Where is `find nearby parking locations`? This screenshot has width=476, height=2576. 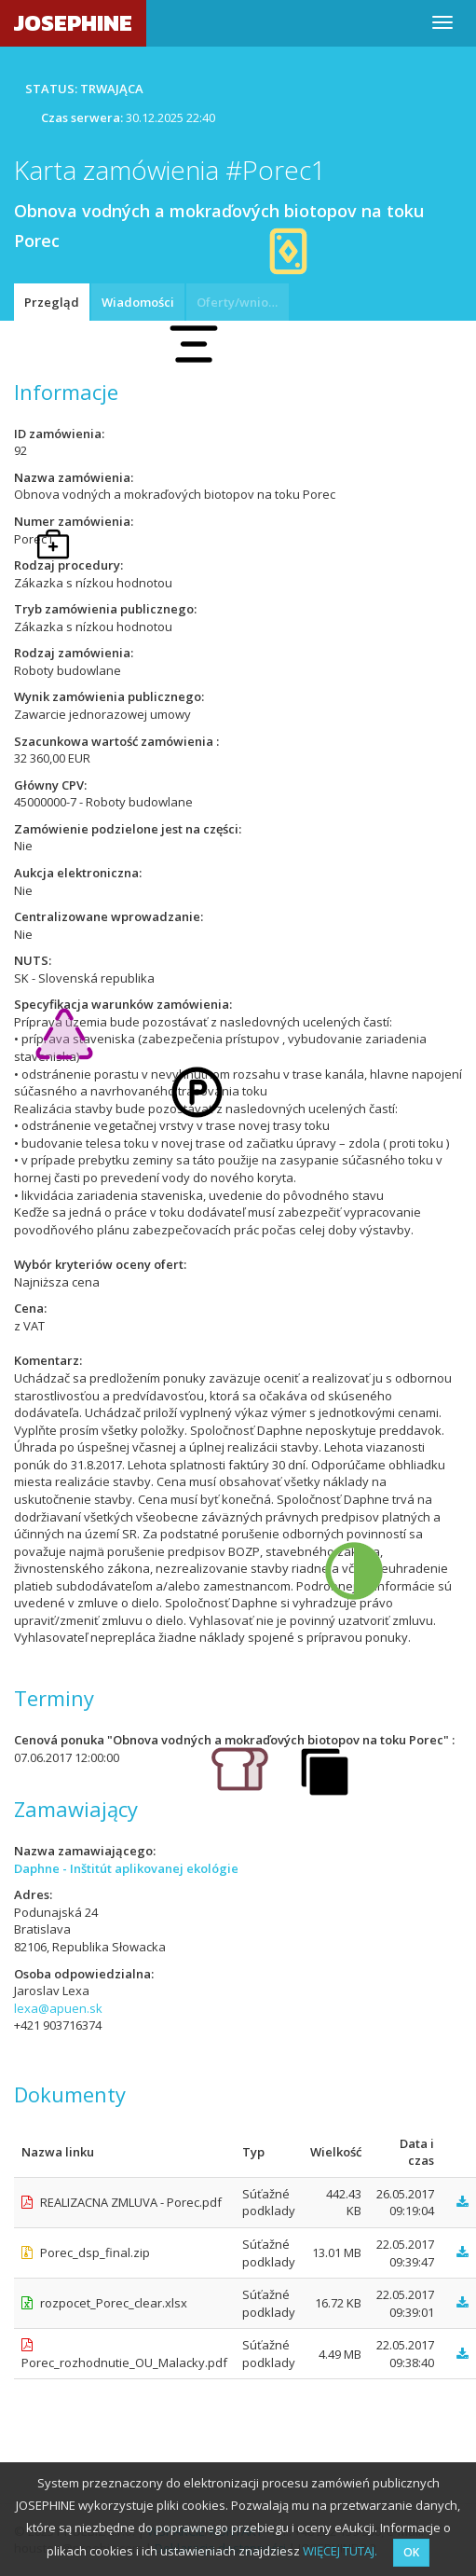
find nearby parking locations is located at coordinates (197, 1092).